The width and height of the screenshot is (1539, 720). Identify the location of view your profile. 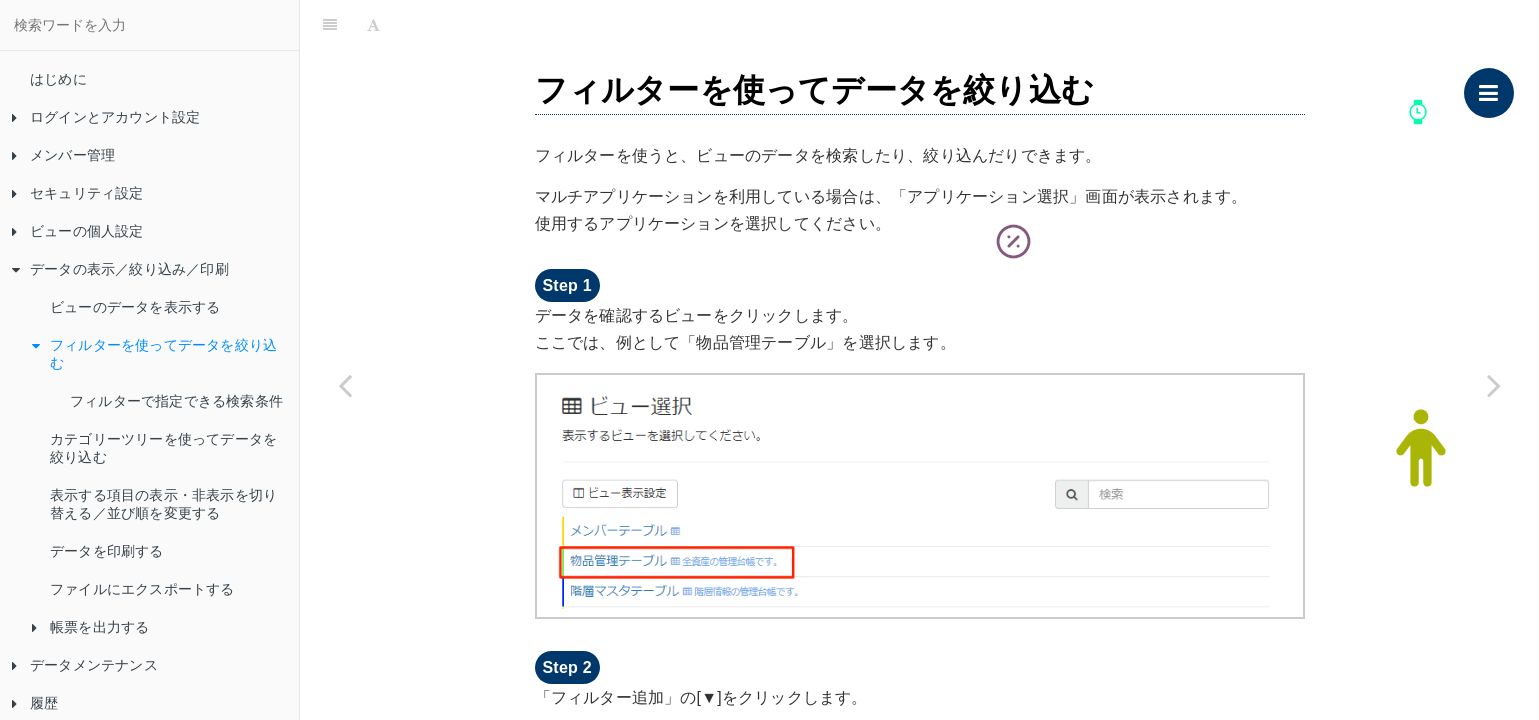
(1421, 448).